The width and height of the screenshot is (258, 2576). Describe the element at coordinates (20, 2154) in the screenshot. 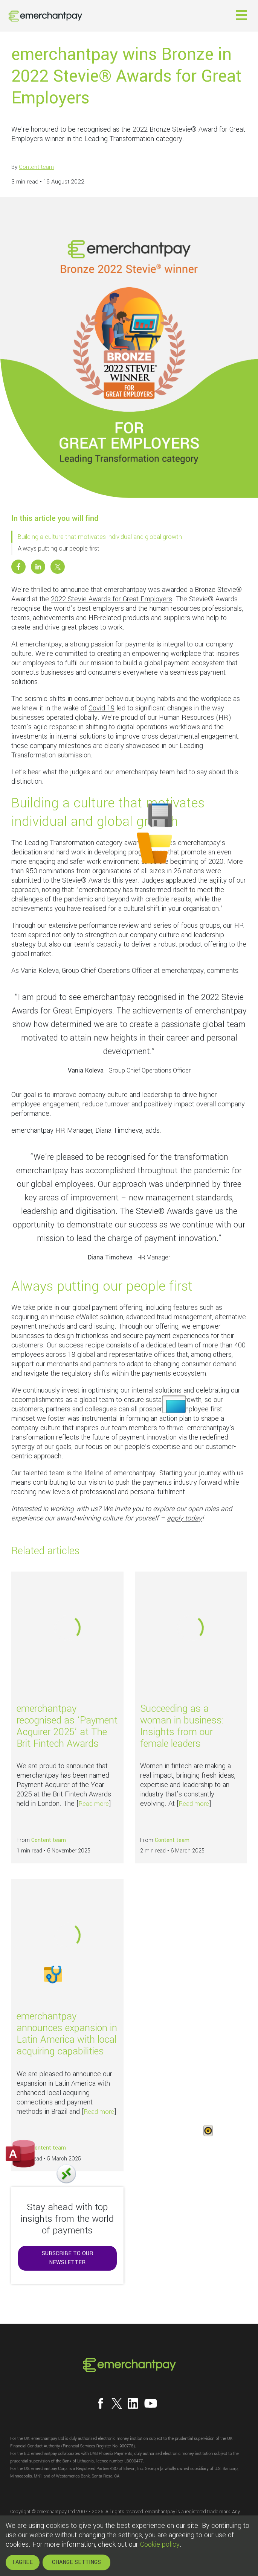

I see `open Microsoft Access database application` at that location.